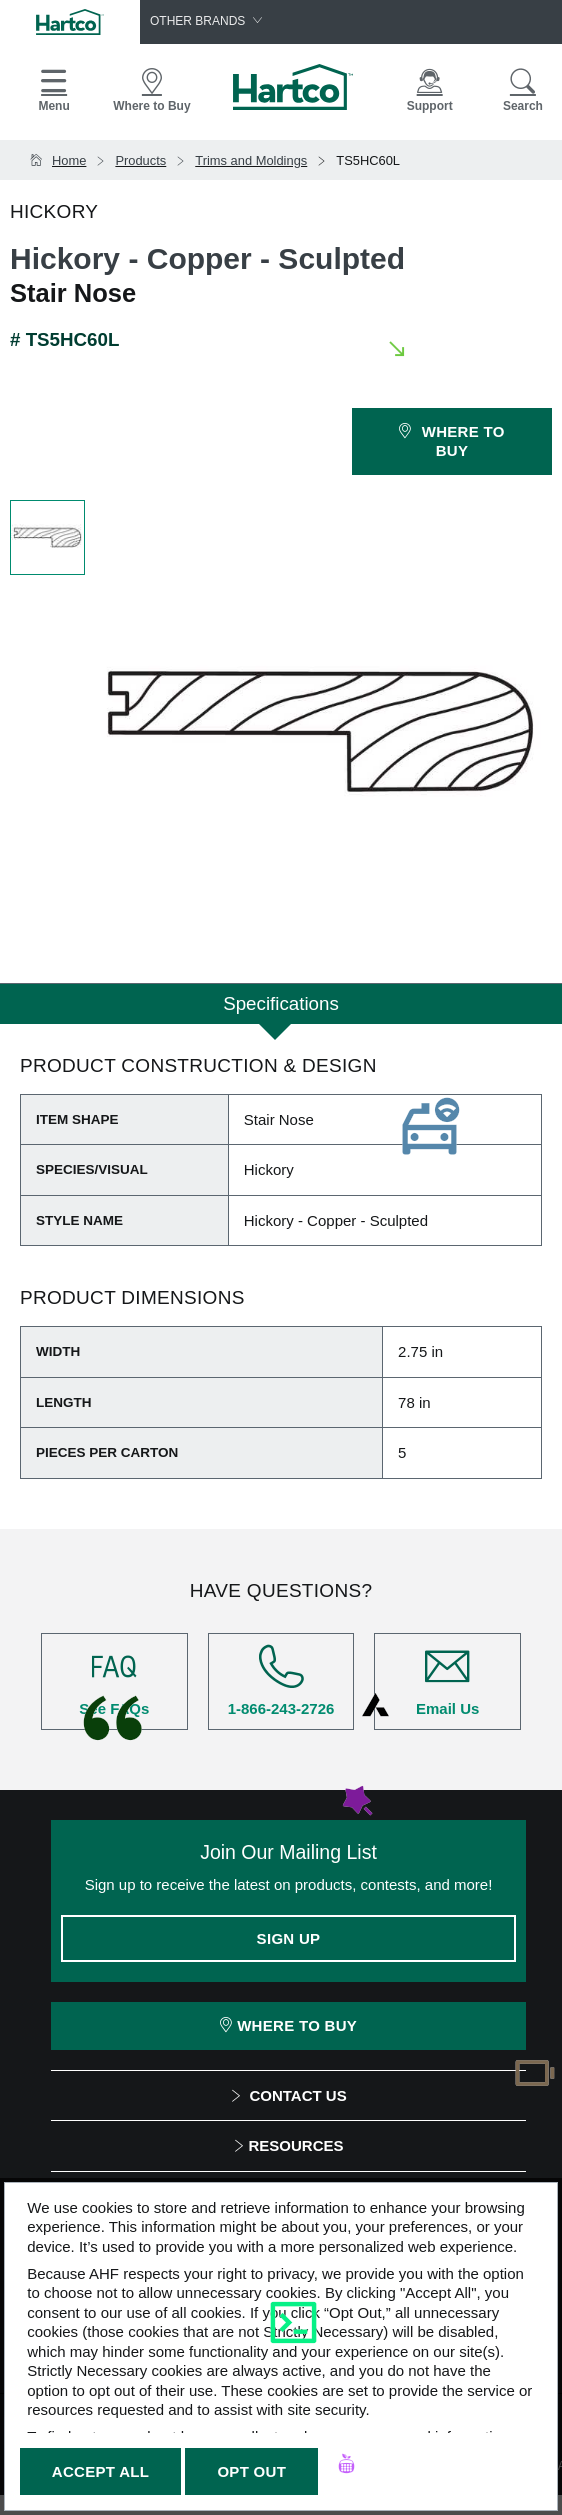 Image resolution: width=562 pixels, height=2515 pixels. Describe the element at coordinates (293, 2322) in the screenshot. I see `open terminal or command line interface` at that location.